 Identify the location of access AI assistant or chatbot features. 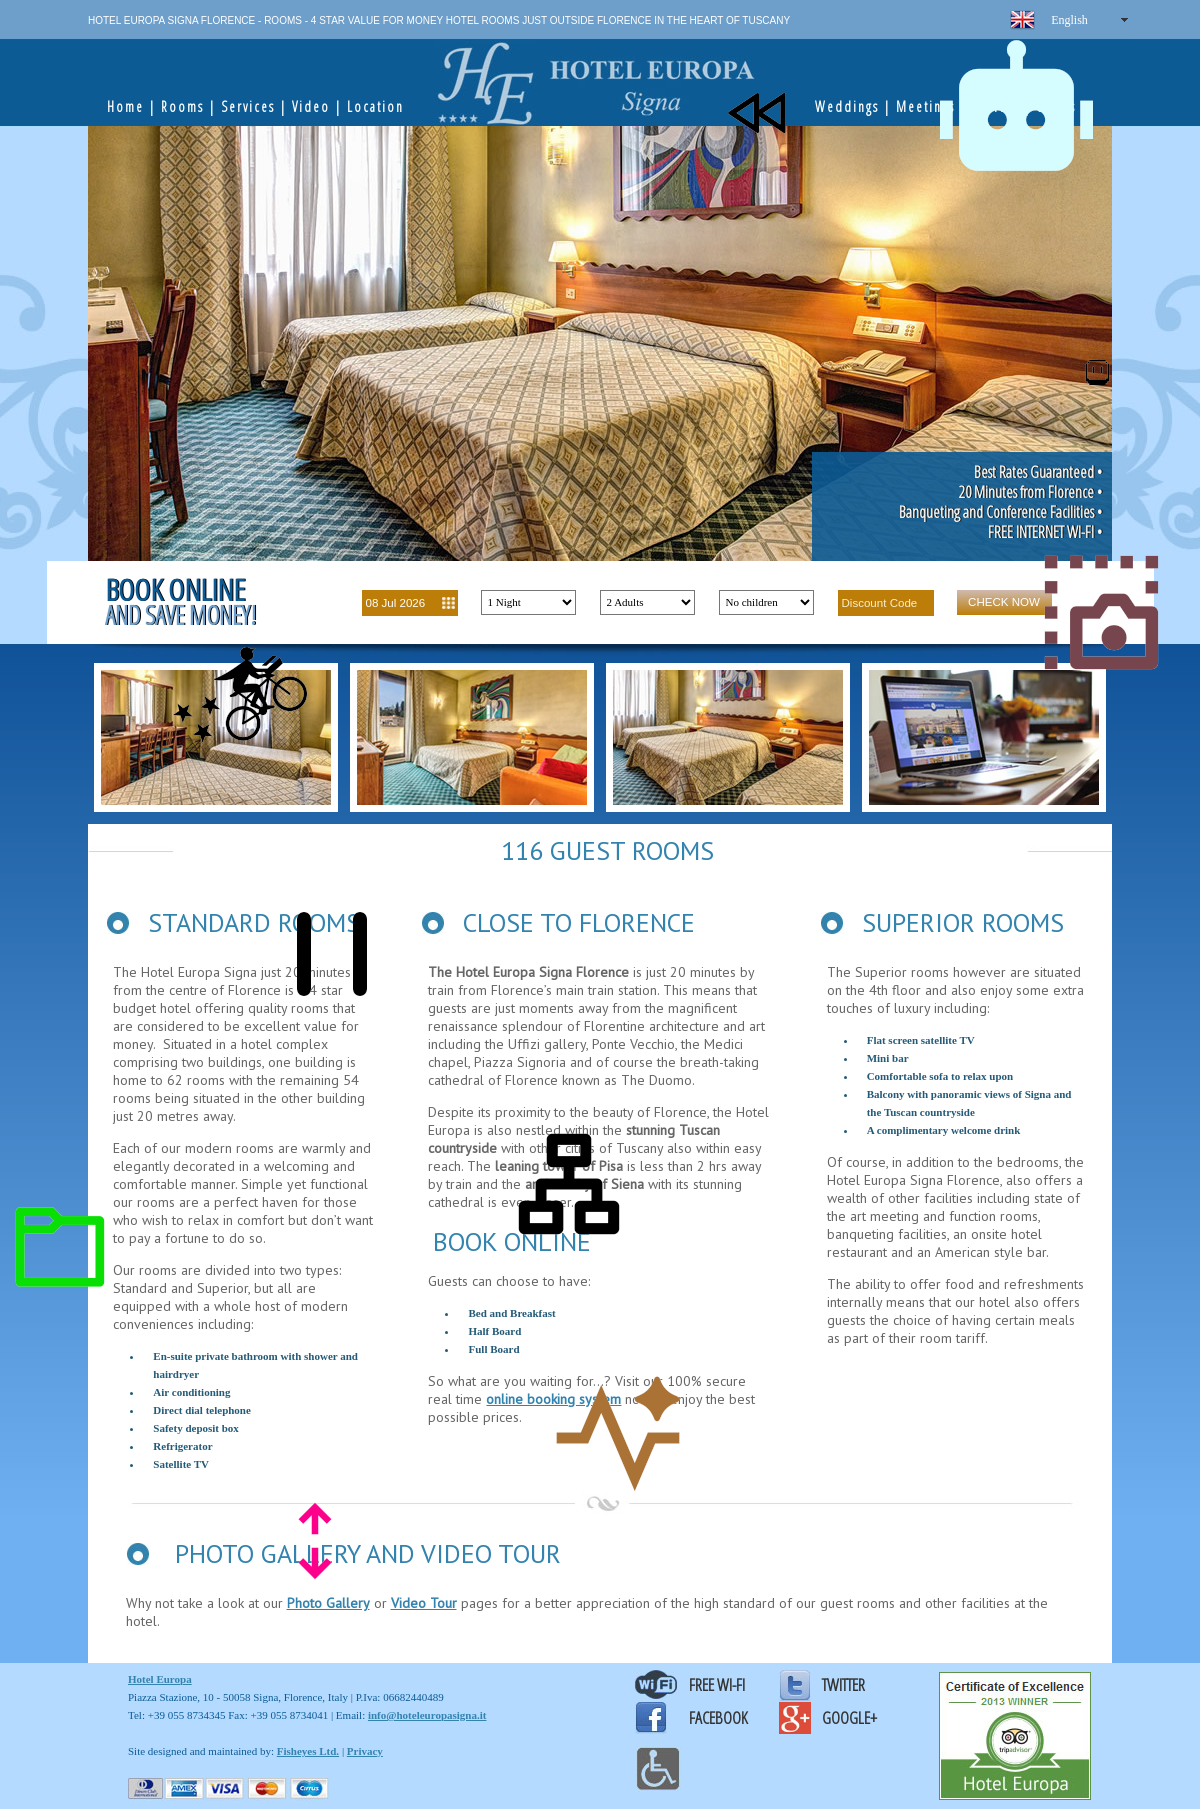
(1016, 113).